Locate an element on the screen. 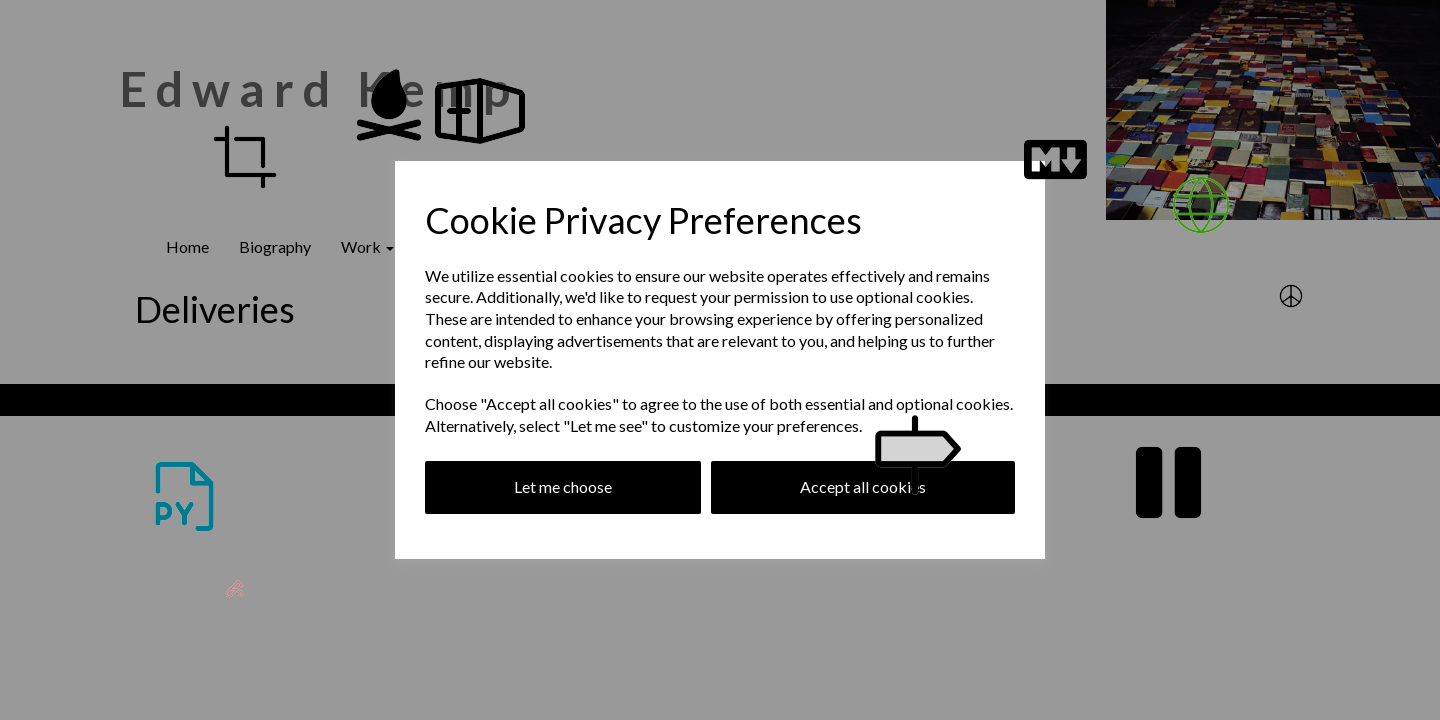  crop an image or photo is located at coordinates (245, 157).